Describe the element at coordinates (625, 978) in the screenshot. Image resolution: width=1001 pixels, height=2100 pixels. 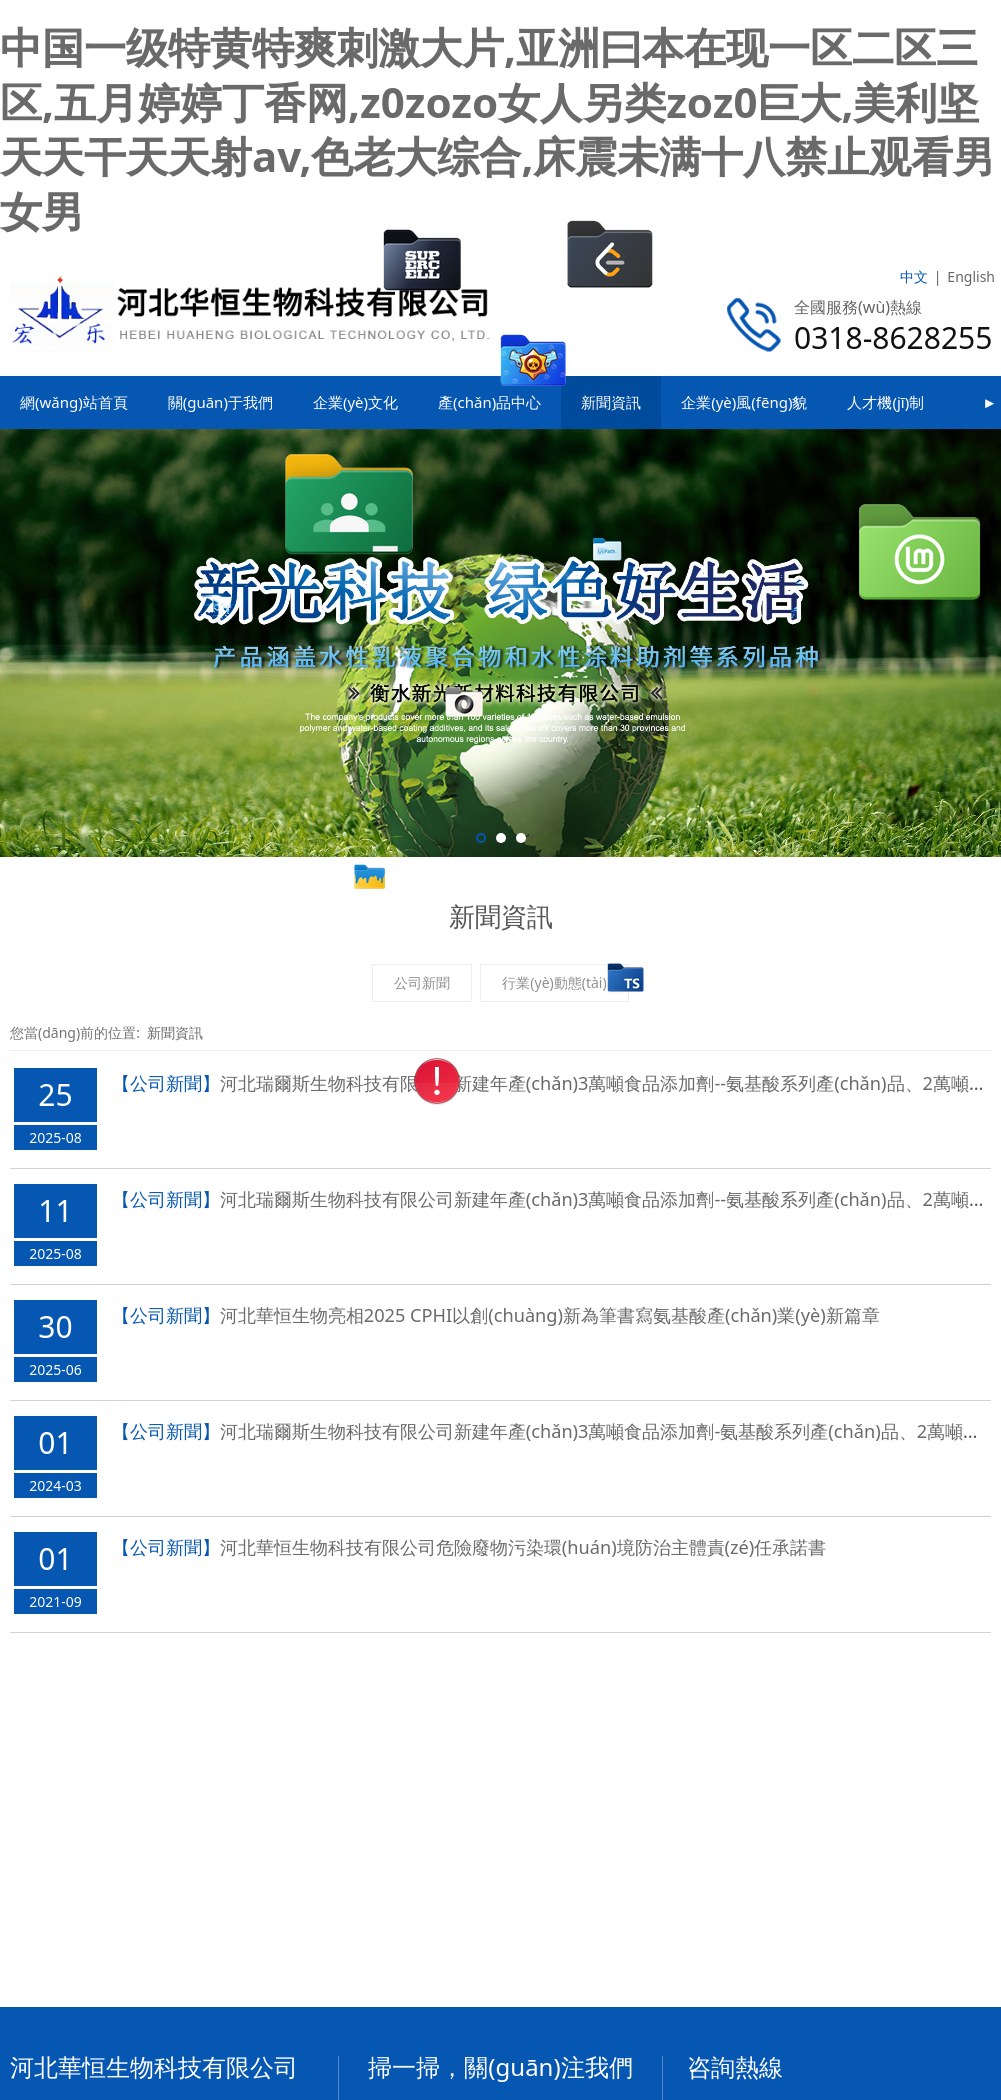
I see `open typescript project files folder` at that location.